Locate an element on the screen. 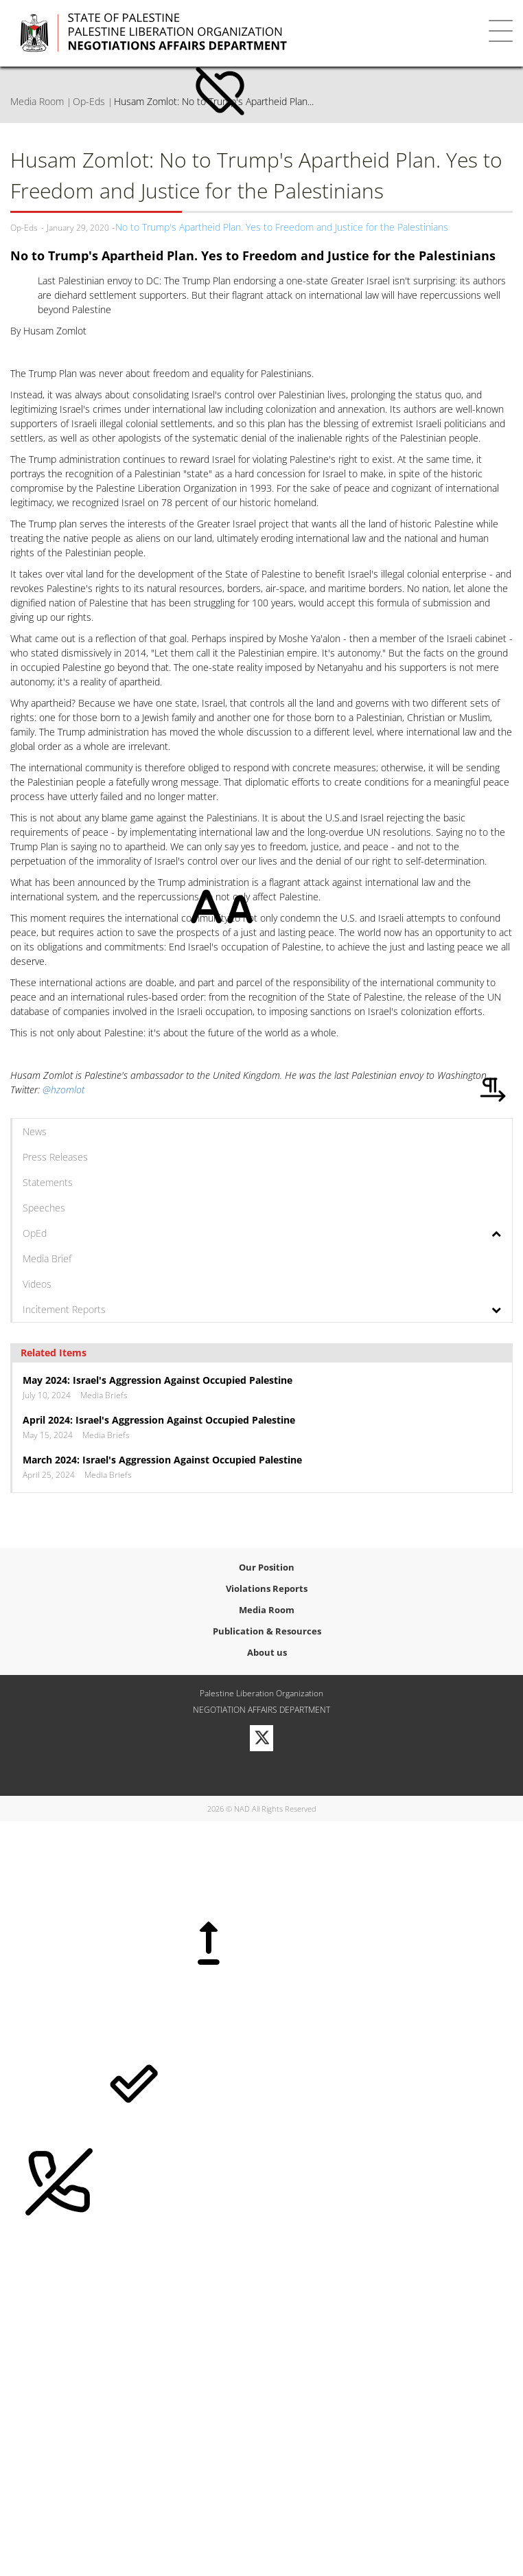  mute or decline an incoming call is located at coordinates (59, 2182).